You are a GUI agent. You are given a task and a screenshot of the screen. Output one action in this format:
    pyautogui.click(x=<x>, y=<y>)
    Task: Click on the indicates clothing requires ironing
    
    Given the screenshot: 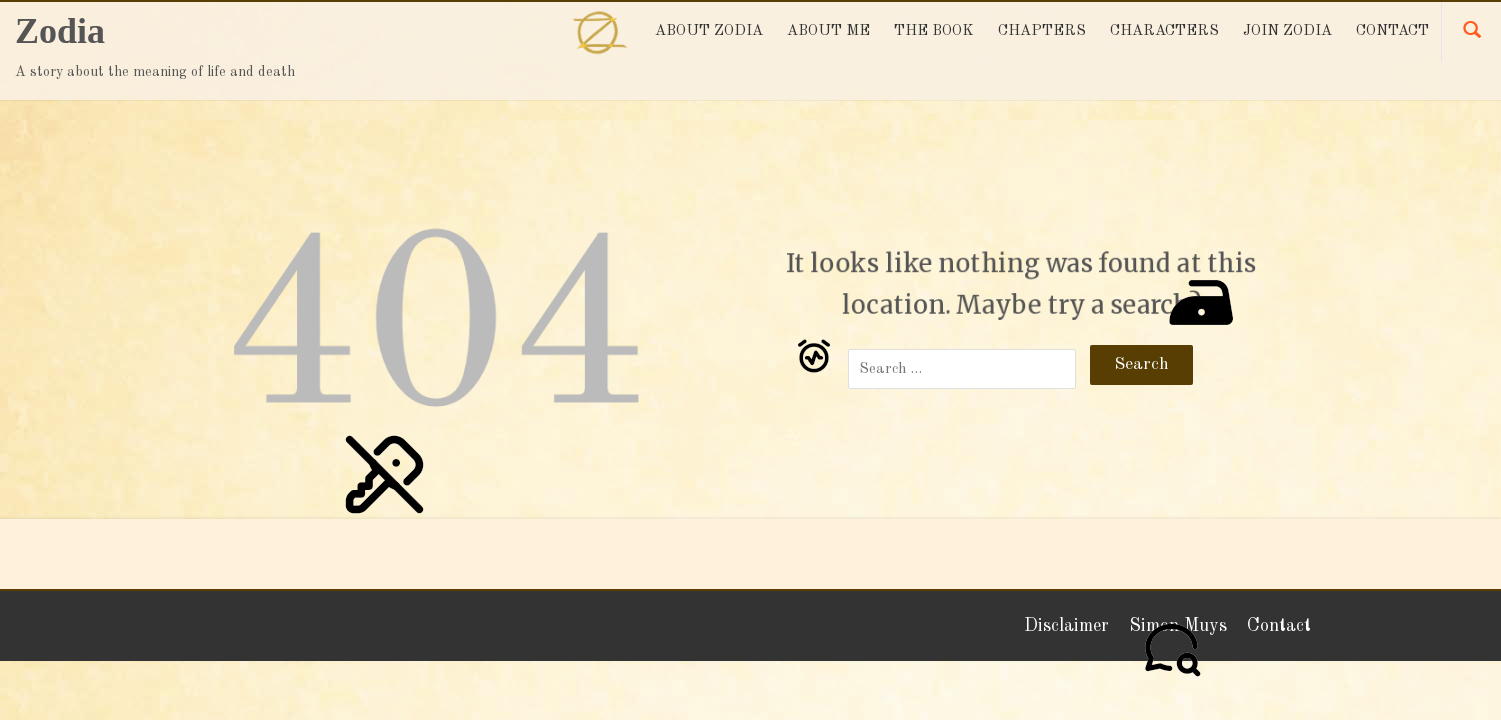 What is the action you would take?
    pyautogui.click(x=1201, y=302)
    